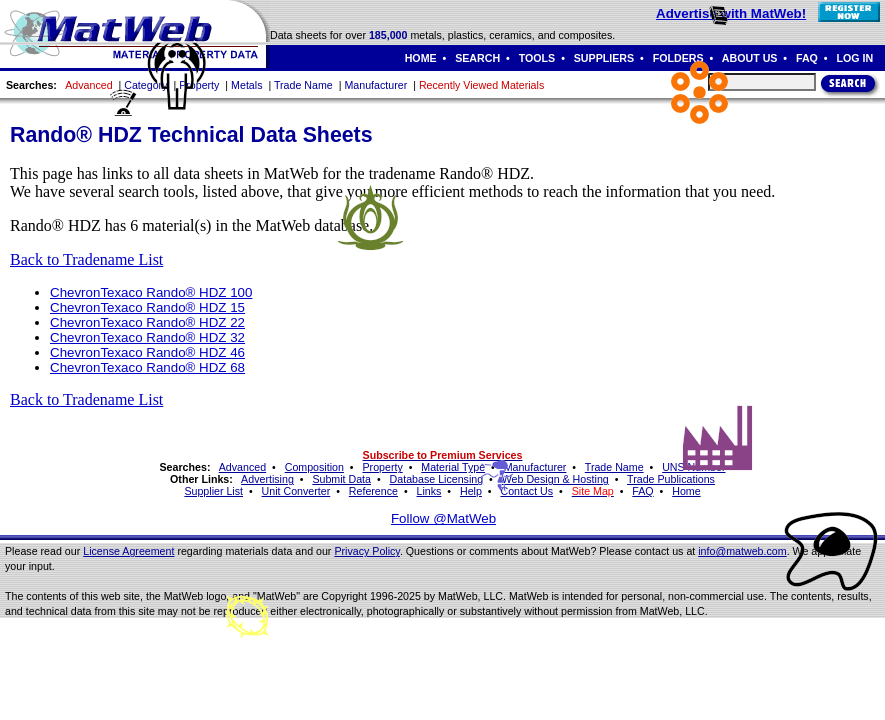 The height and width of the screenshot is (720, 885). What do you see at coordinates (177, 76) in the screenshot?
I see `indicates enhanced awareness or heightened perception state` at bounding box center [177, 76].